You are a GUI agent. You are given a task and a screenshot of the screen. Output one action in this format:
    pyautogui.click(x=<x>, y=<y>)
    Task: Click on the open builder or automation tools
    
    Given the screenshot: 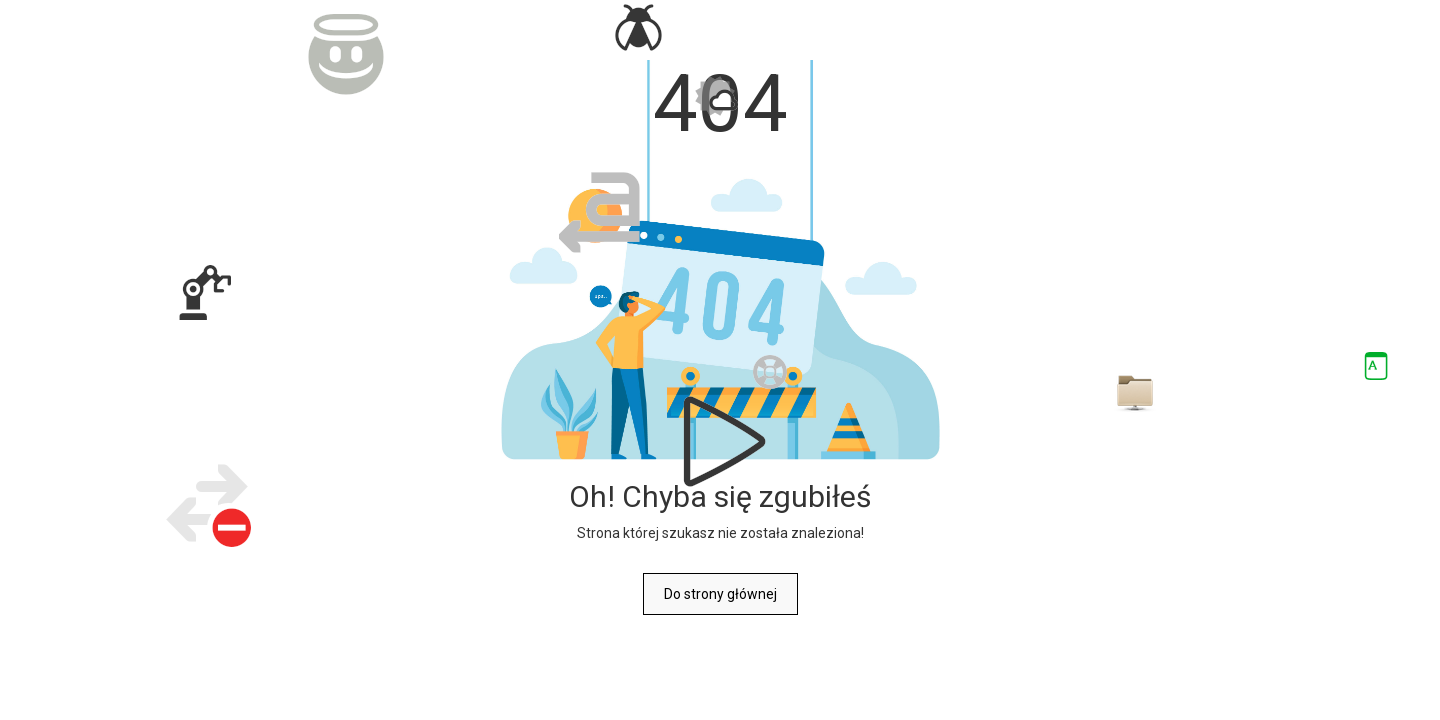 What is the action you would take?
    pyautogui.click(x=203, y=292)
    